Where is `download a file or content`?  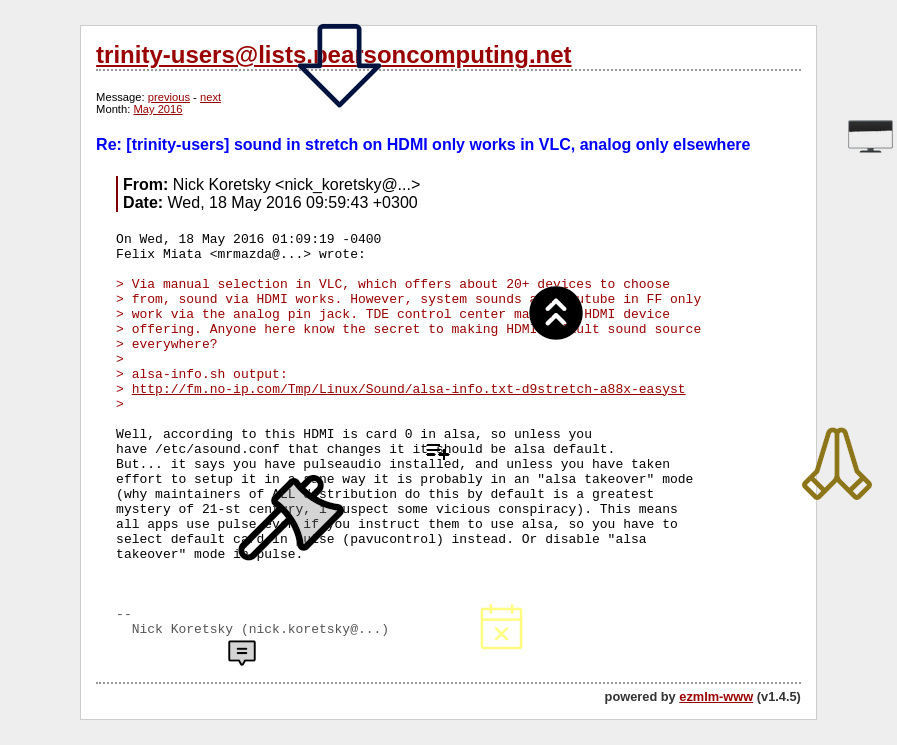
download a file or content is located at coordinates (339, 62).